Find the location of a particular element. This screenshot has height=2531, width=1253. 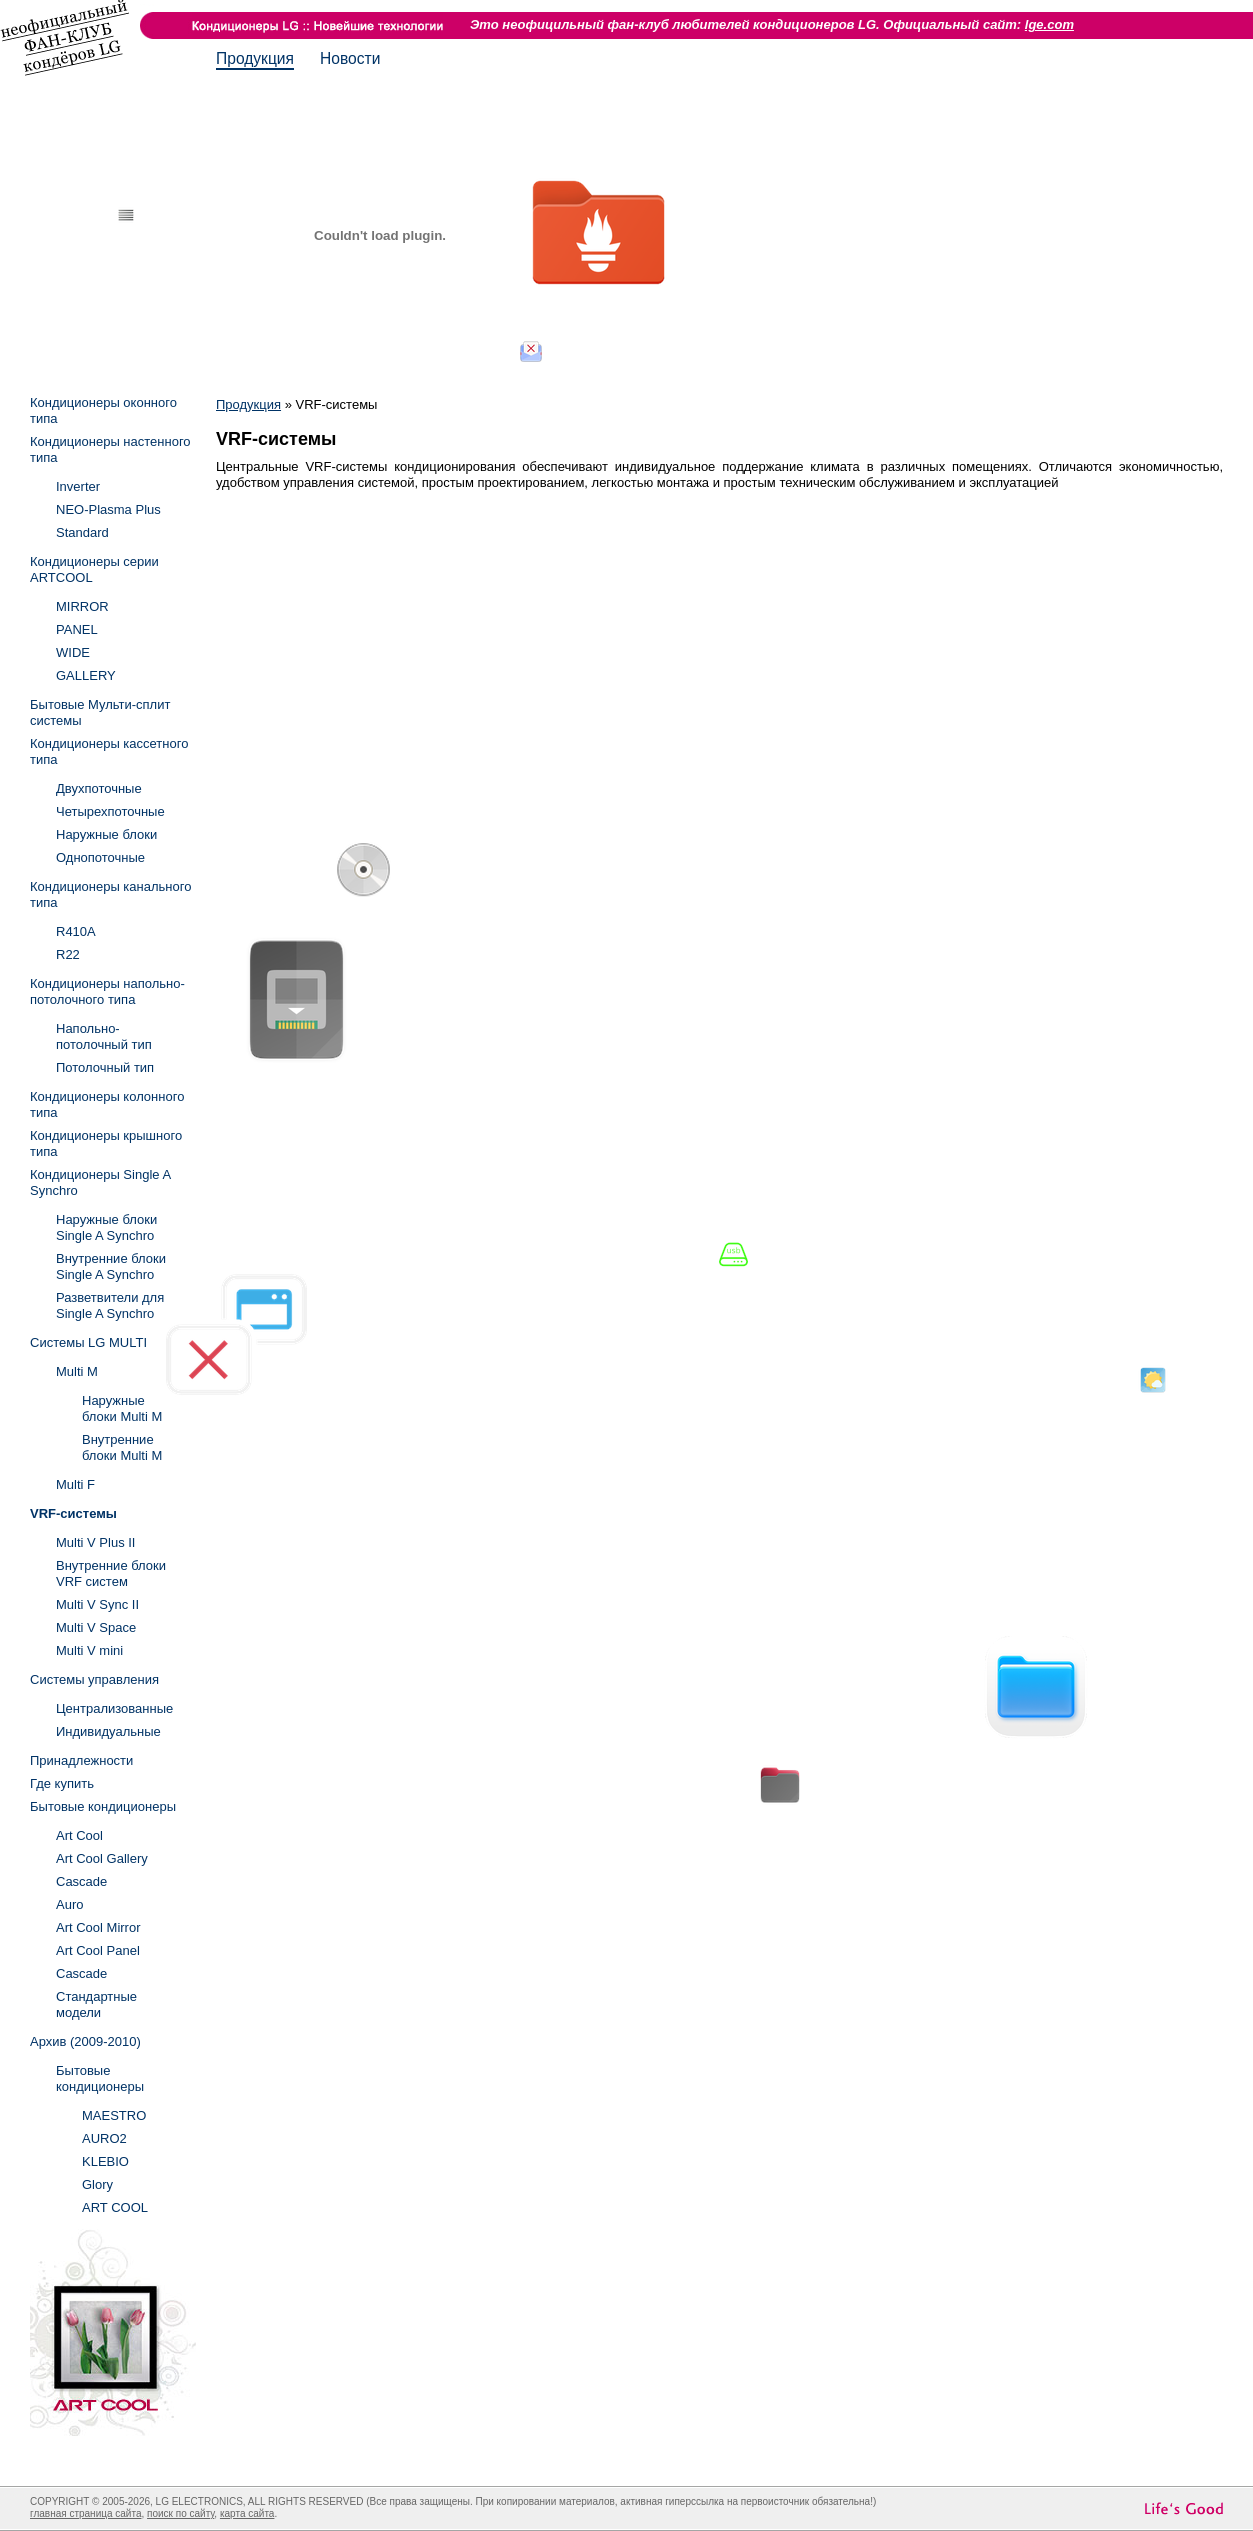

open prometheus monitoring project folder is located at coordinates (598, 236).